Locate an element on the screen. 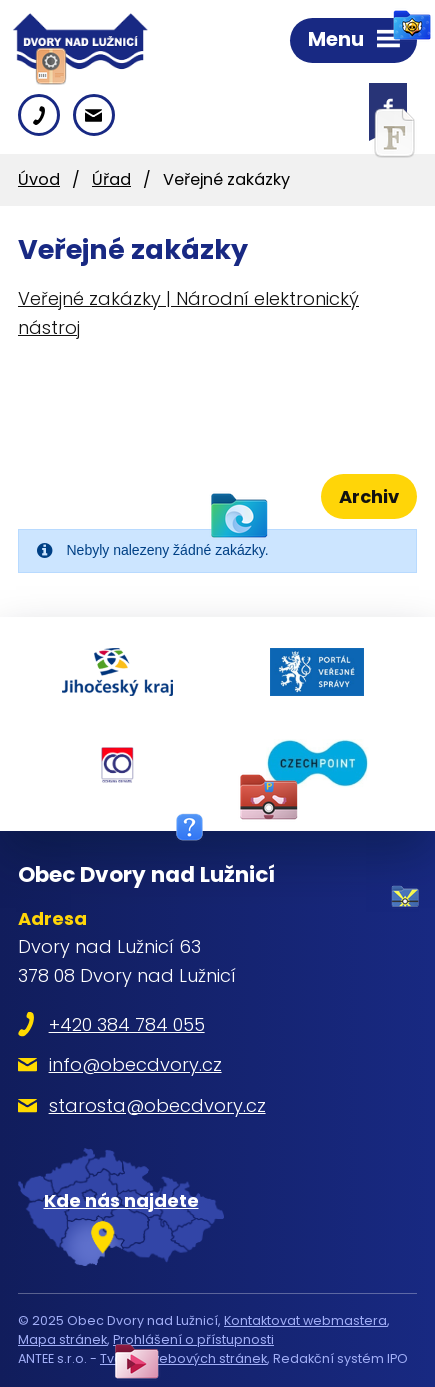 This screenshot has height=1387, width=435. indicates package manager is processing is located at coordinates (51, 66).